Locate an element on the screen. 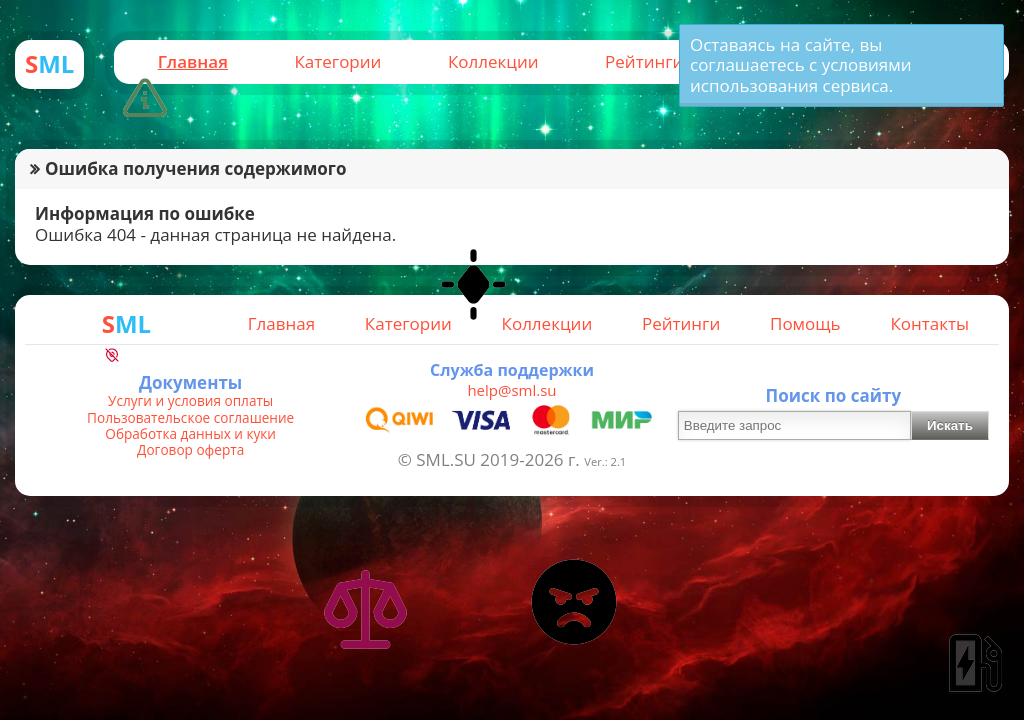 The width and height of the screenshot is (1024, 720). disable location tracking is located at coordinates (112, 355).